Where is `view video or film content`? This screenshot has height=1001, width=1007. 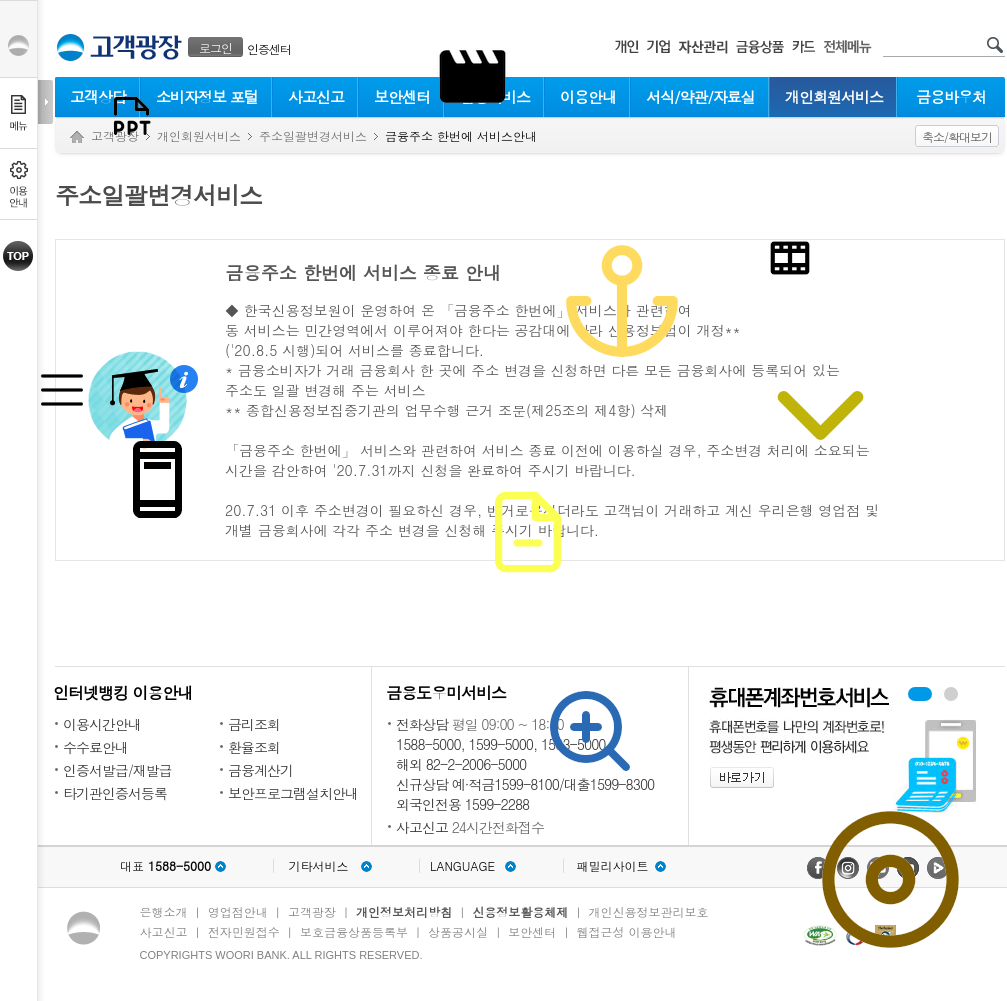 view video or film content is located at coordinates (790, 258).